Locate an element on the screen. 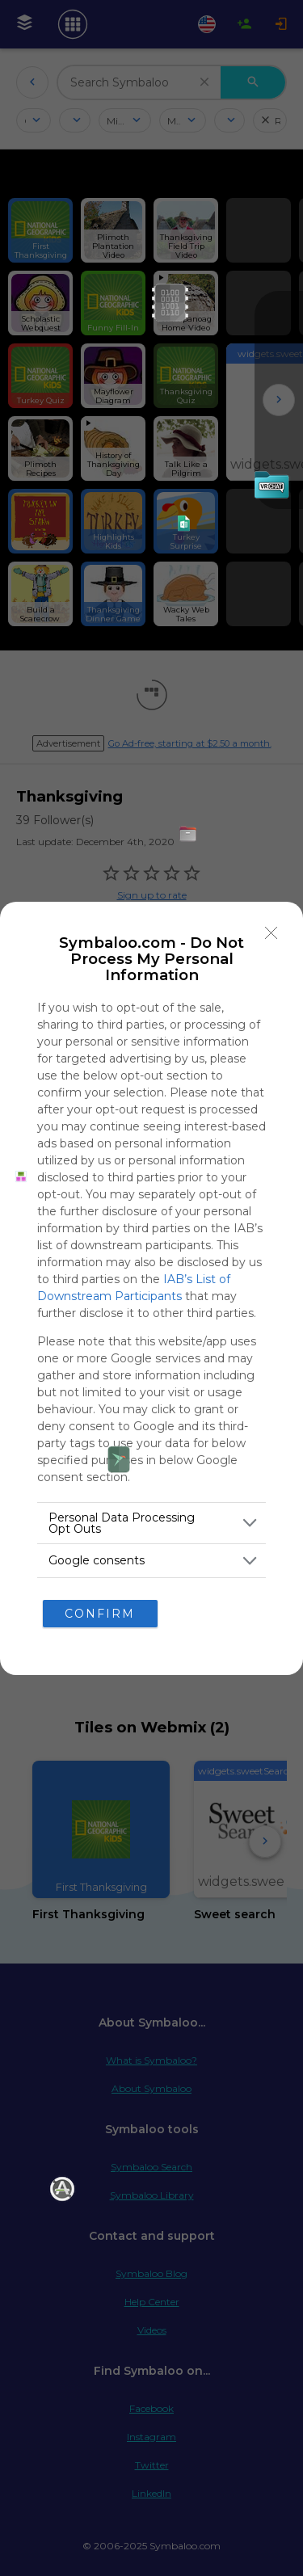 The width and height of the screenshot is (303, 2576). microsoft excel template file with macros enabled is located at coordinates (183, 523).